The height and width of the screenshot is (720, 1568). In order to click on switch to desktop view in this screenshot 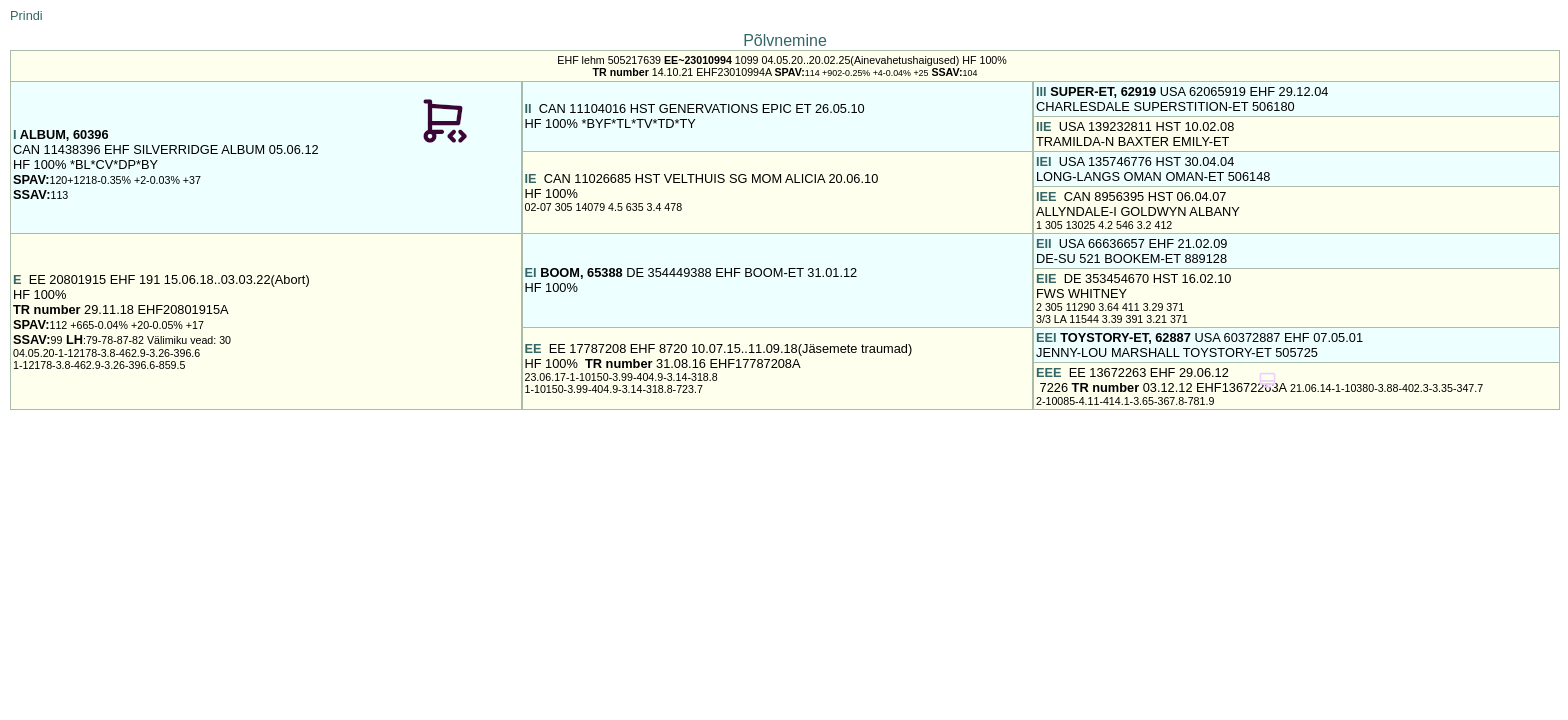, I will do `click(1267, 379)`.